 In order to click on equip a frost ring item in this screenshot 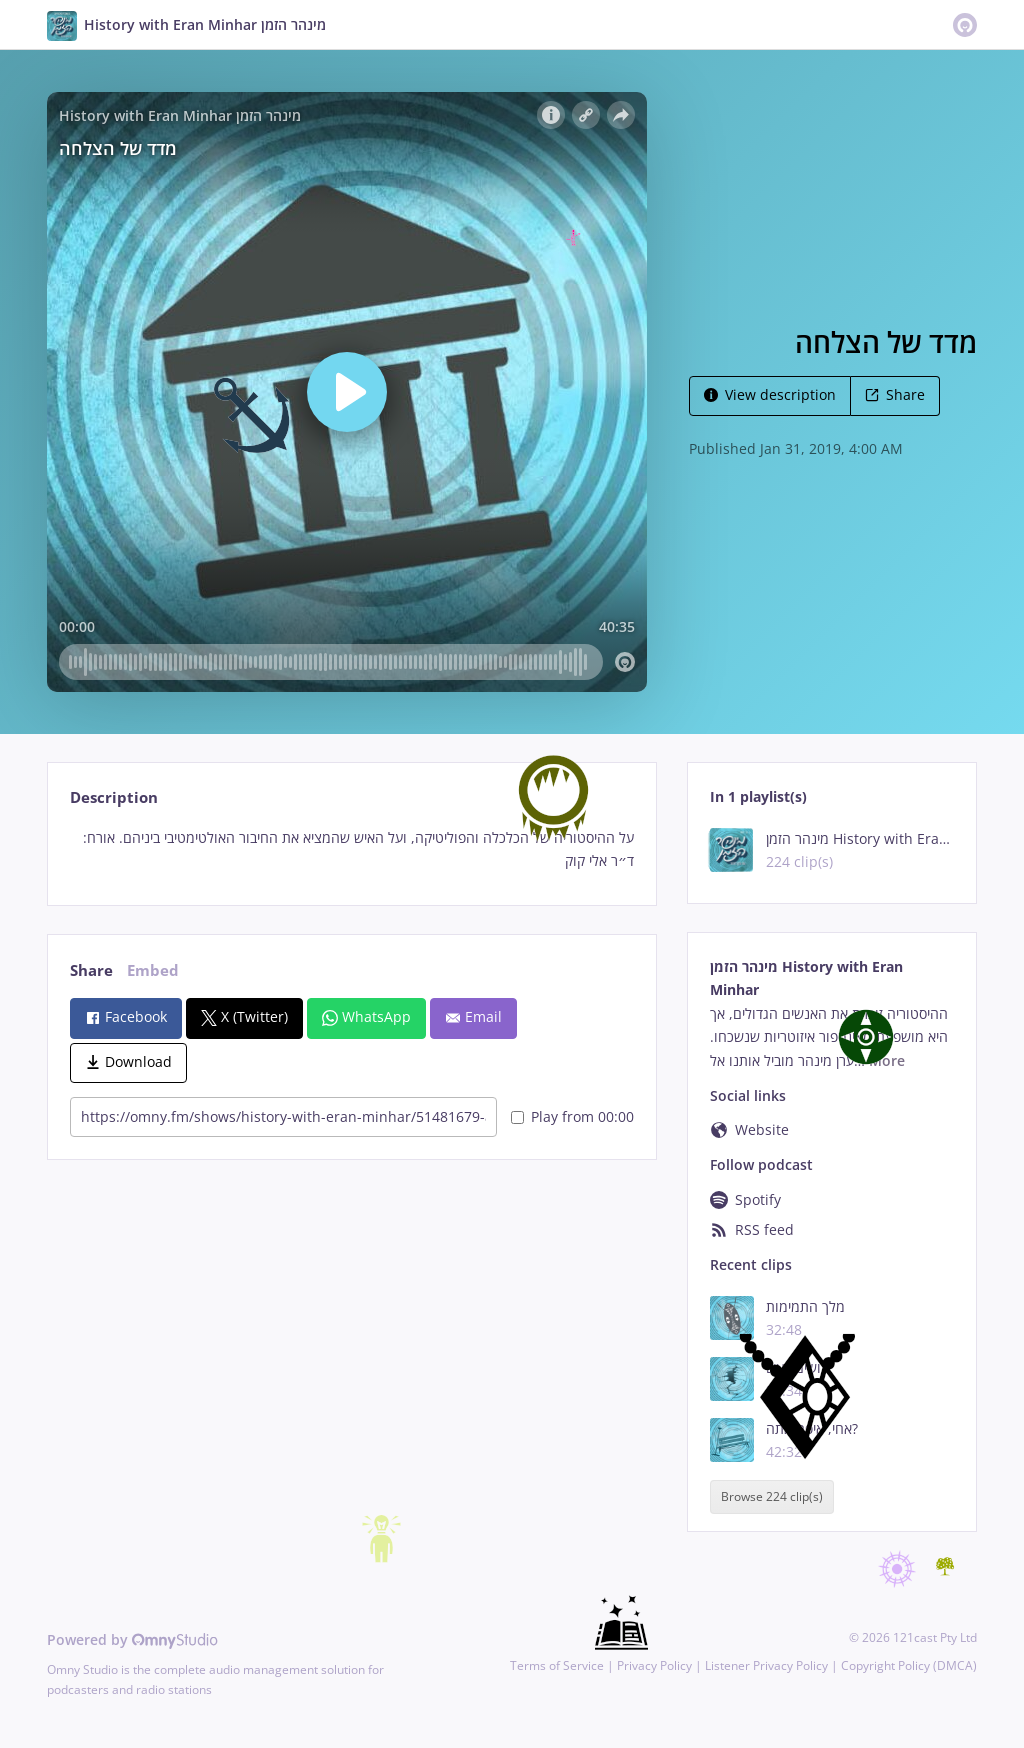, I will do `click(553, 798)`.